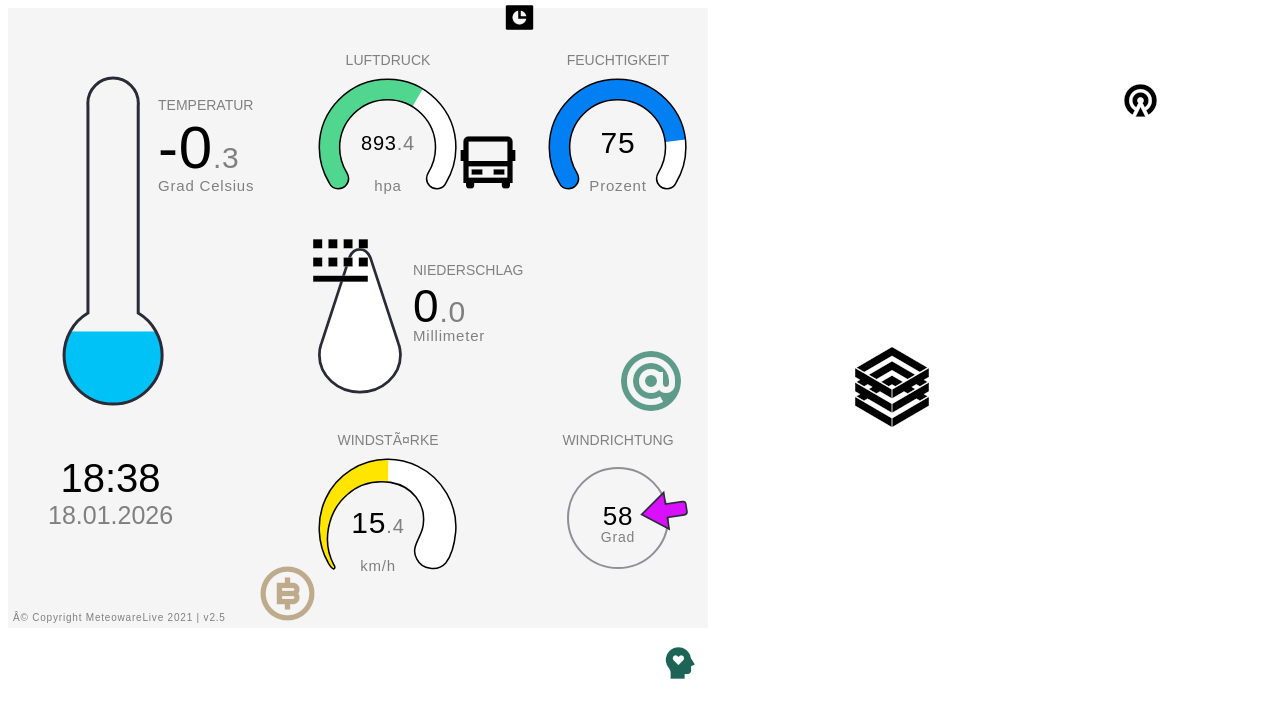 The height and width of the screenshot is (720, 1280). Describe the element at coordinates (488, 161) in the screenshot. I see `view public transit options` at that location.